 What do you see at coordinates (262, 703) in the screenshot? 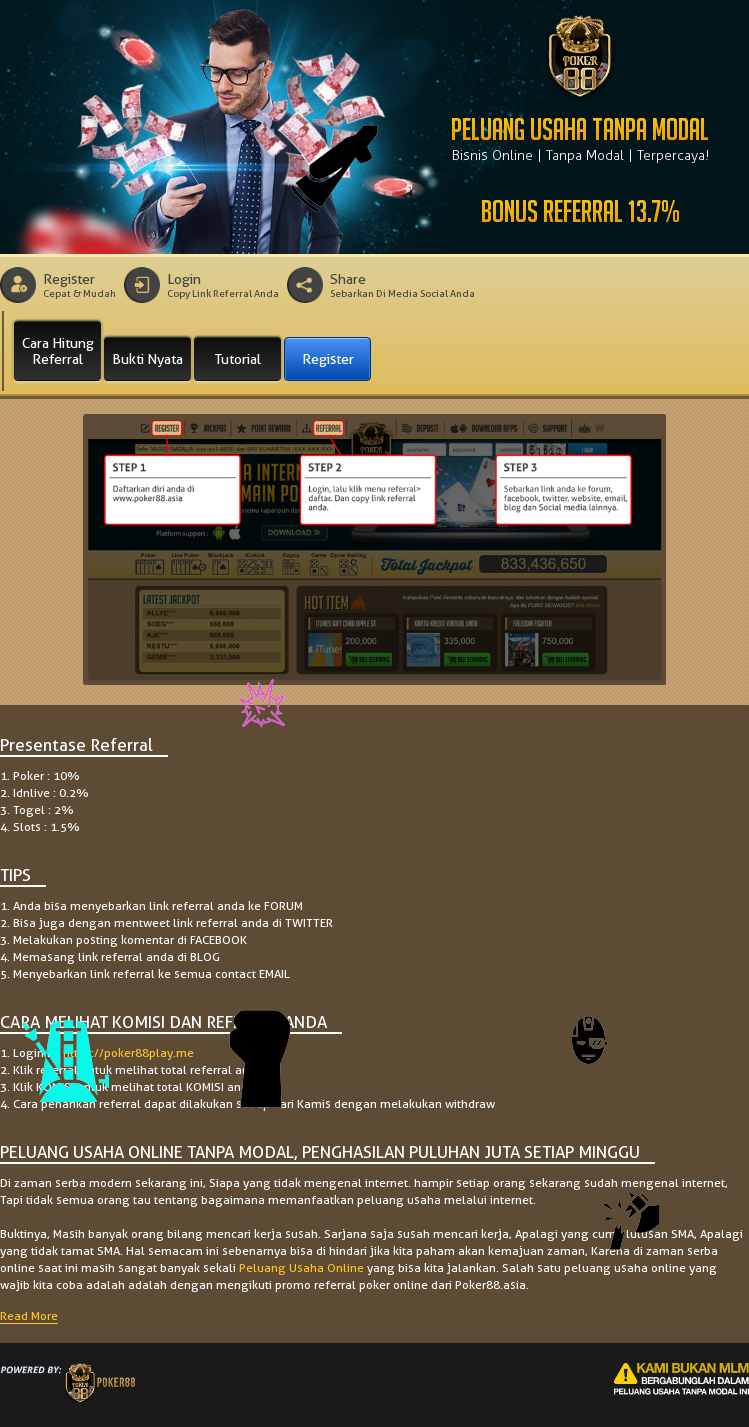
I see `sea urchin creature in a game inventory` at bounding box center [262, 703].